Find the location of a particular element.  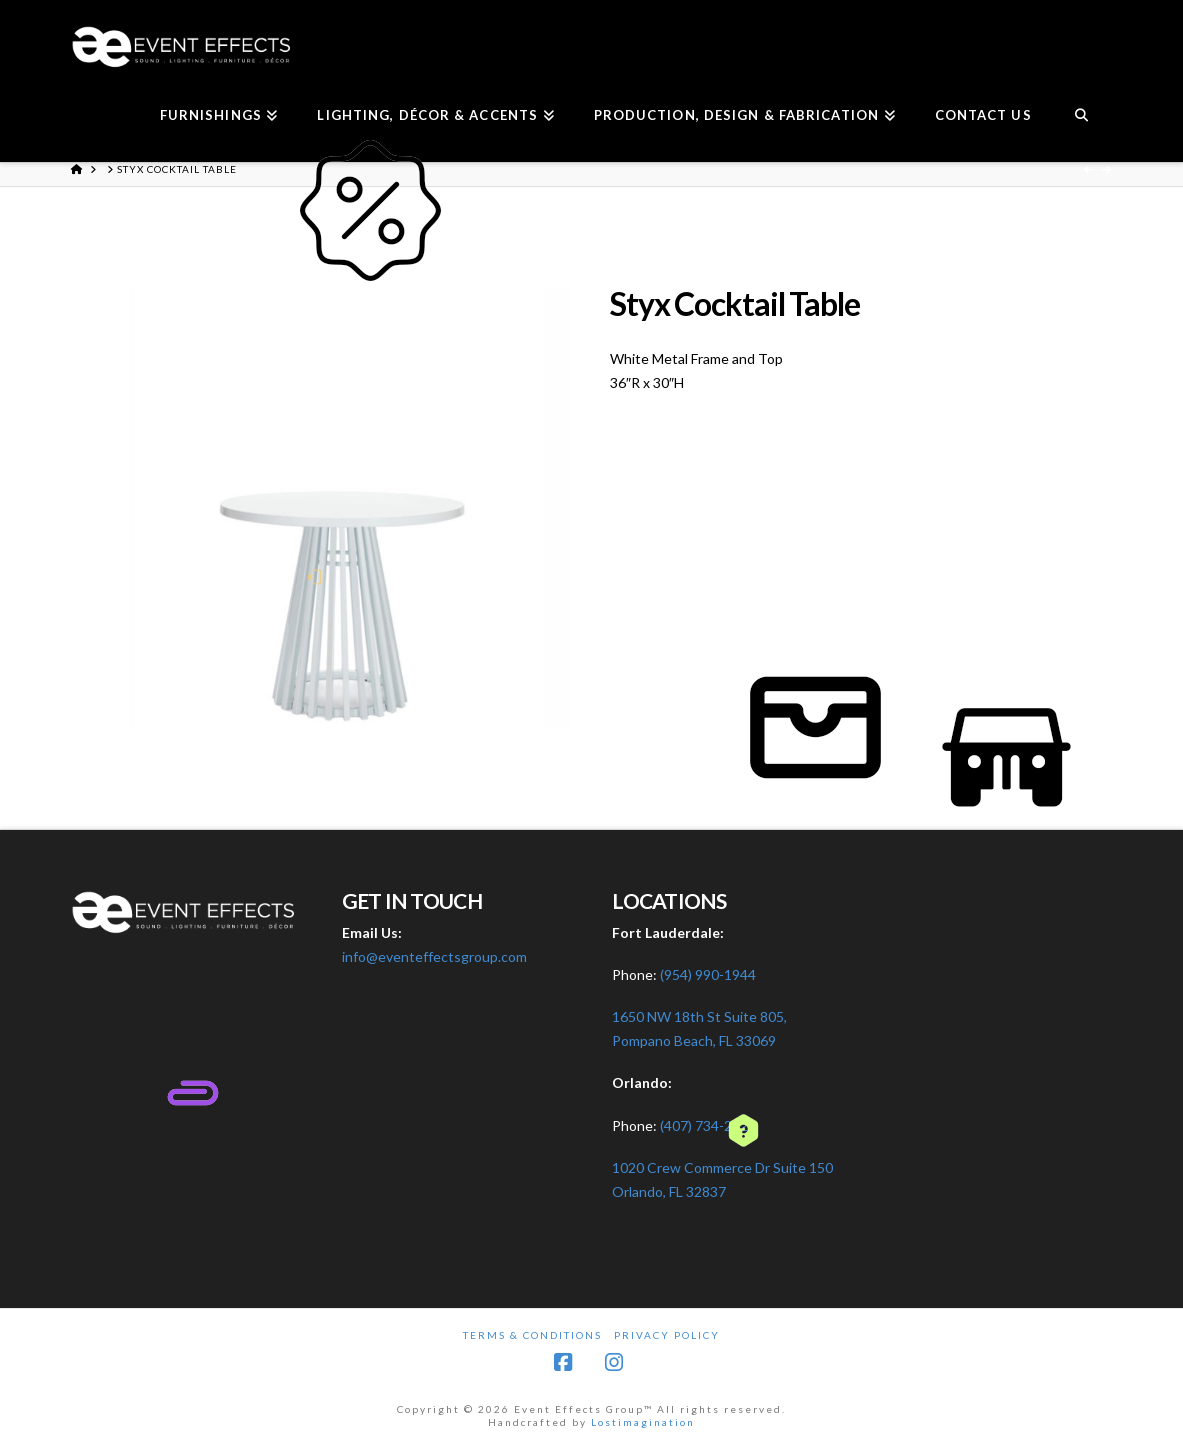

access help or support options is located at coordinates (743, 1130).